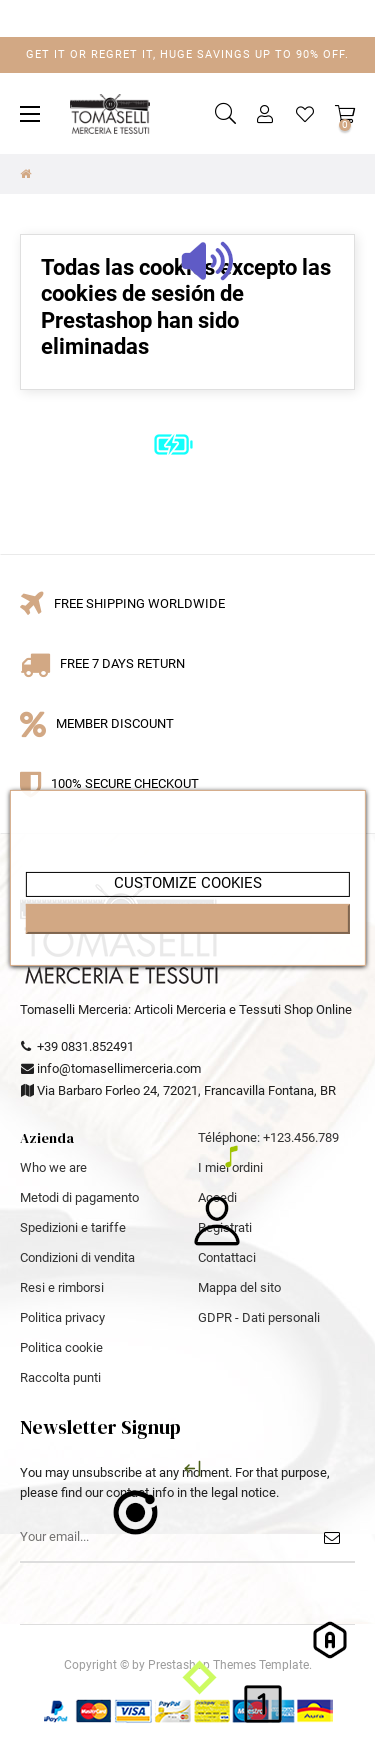 The height and width of the screenshot is (1755, 375). What do you see at coordinates (192, 1468) in the screenshot?
I see `collapse sidebar or panel` at bounding box center [192, 1468].